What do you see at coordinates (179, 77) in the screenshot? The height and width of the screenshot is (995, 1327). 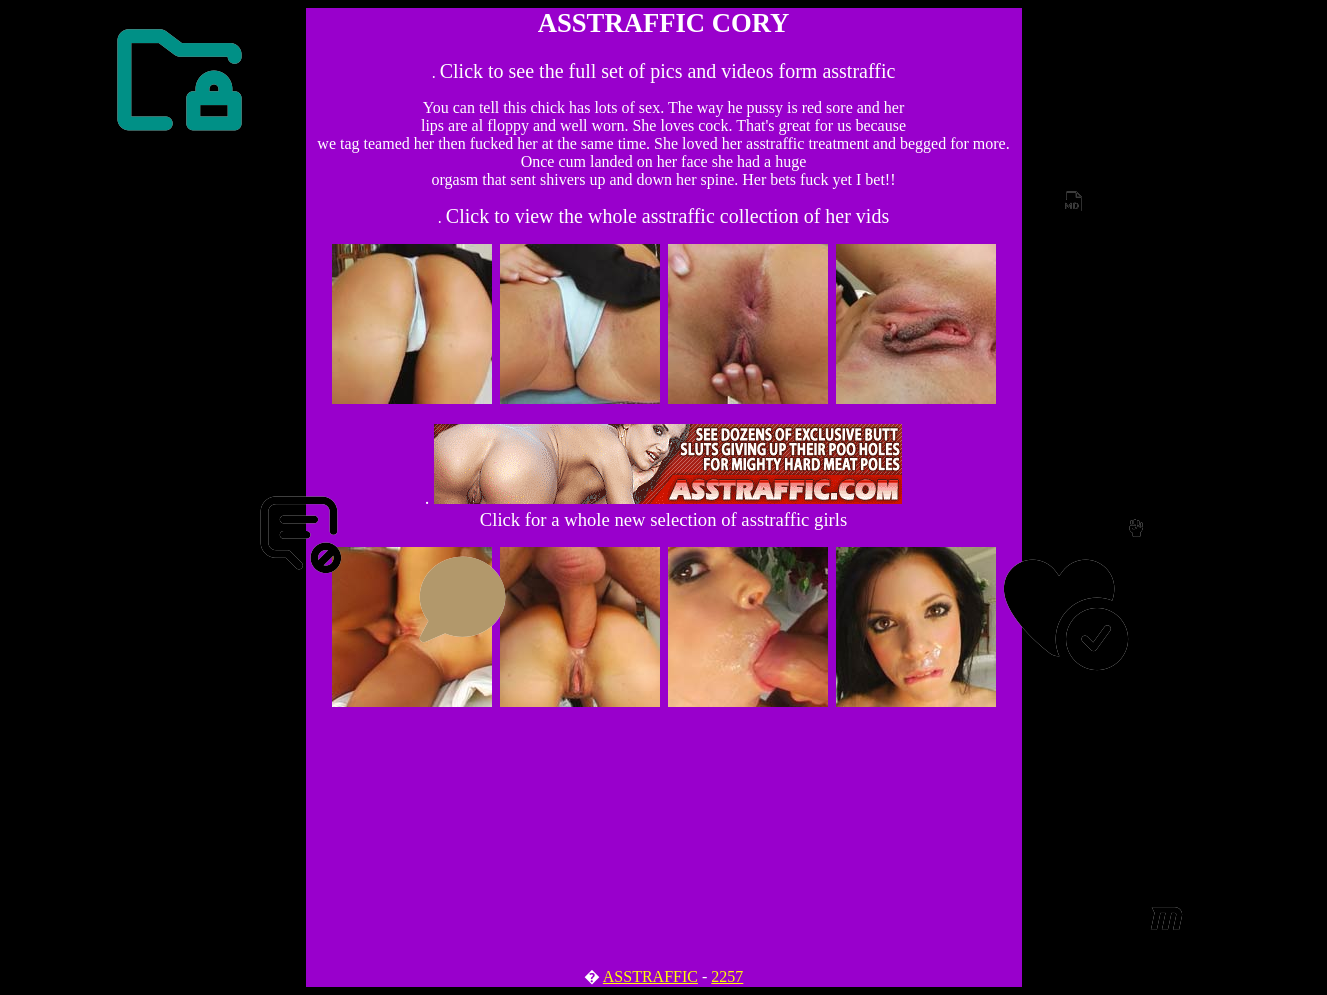 I see `access a password-protected folder` at bounding box center [179, 77].